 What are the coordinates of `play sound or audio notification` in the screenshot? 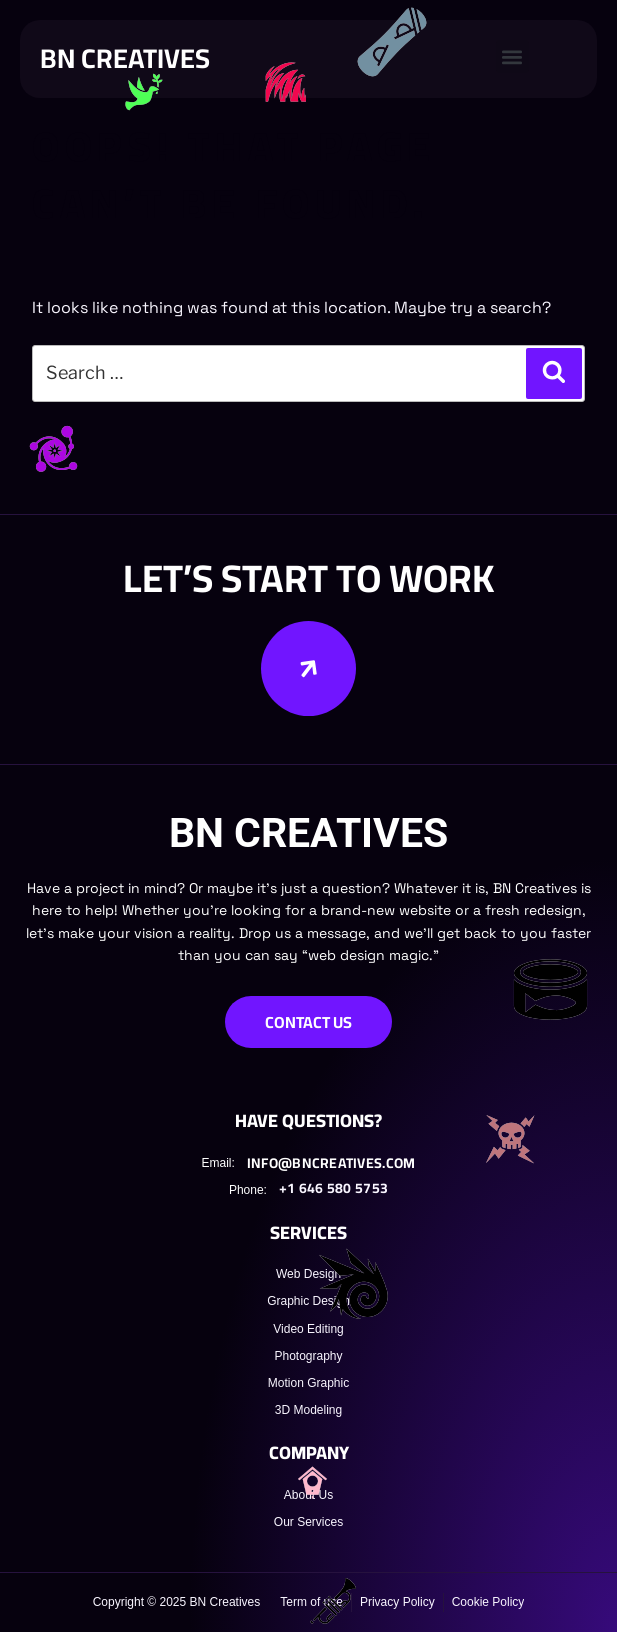 It's located at (333, 1601).